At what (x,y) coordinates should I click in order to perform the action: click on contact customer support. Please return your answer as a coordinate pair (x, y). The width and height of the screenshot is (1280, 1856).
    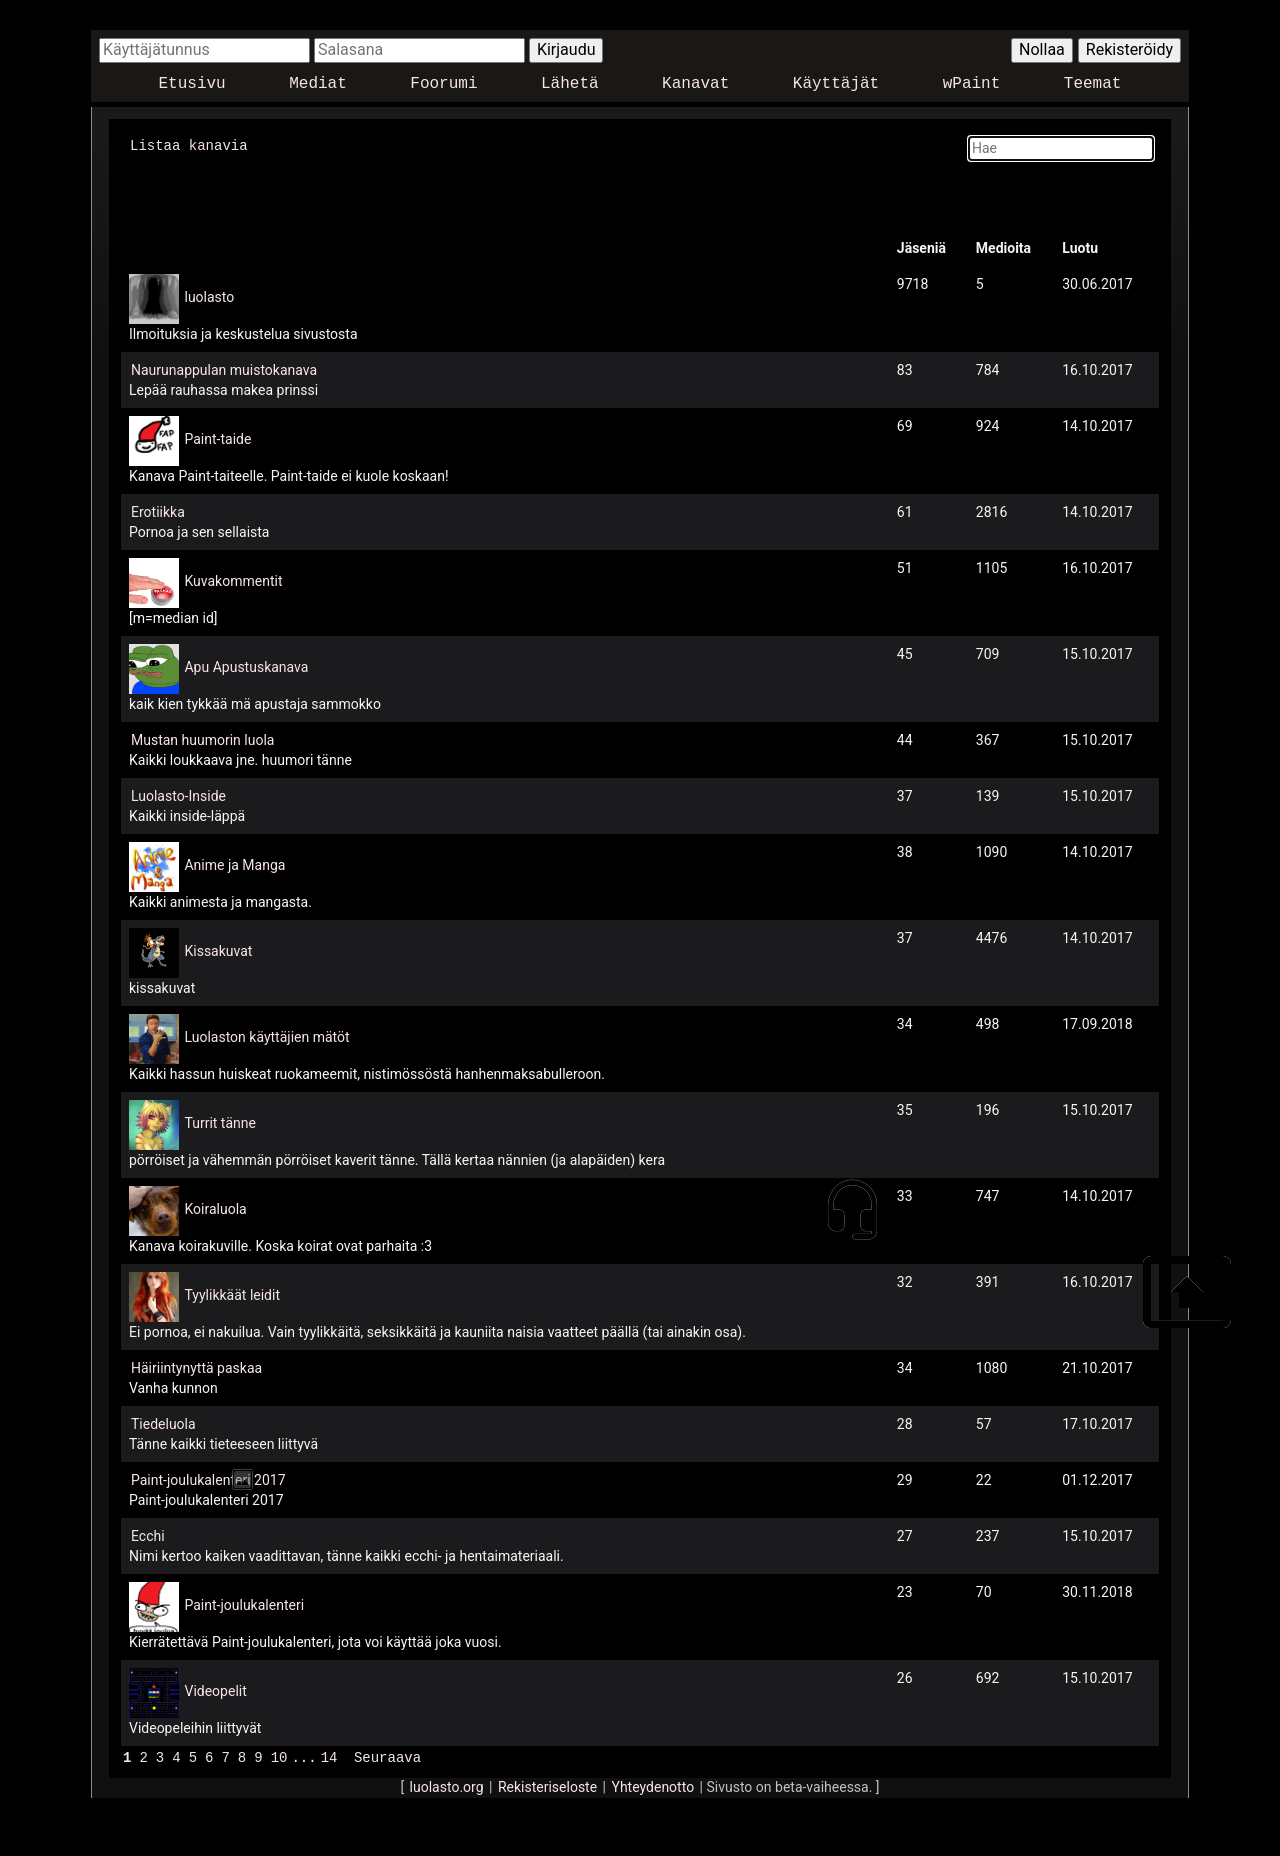
    Looking at the image, I should click on (852, 1209).